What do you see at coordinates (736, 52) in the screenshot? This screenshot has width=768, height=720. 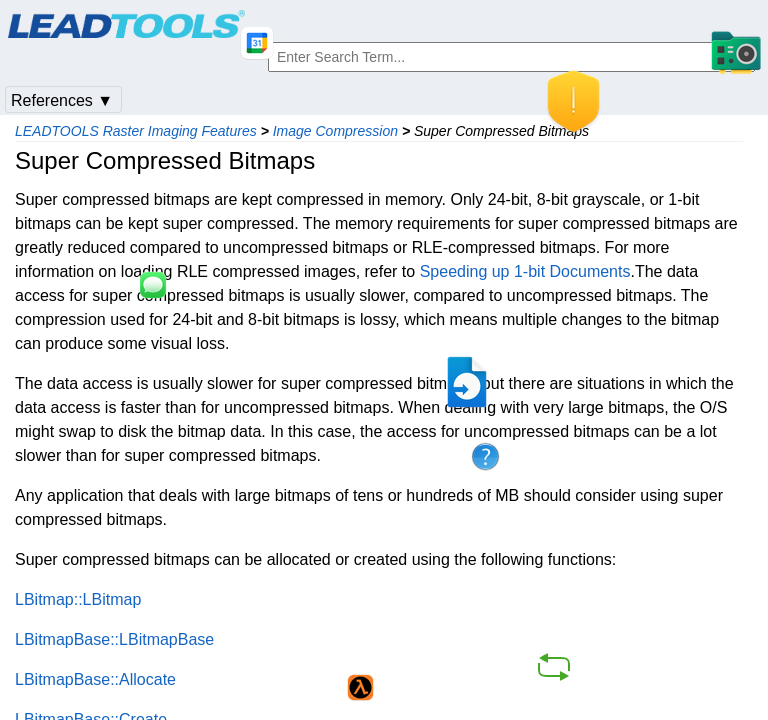 I see `open graphics or image files folder` at bounding box center [736, 52].